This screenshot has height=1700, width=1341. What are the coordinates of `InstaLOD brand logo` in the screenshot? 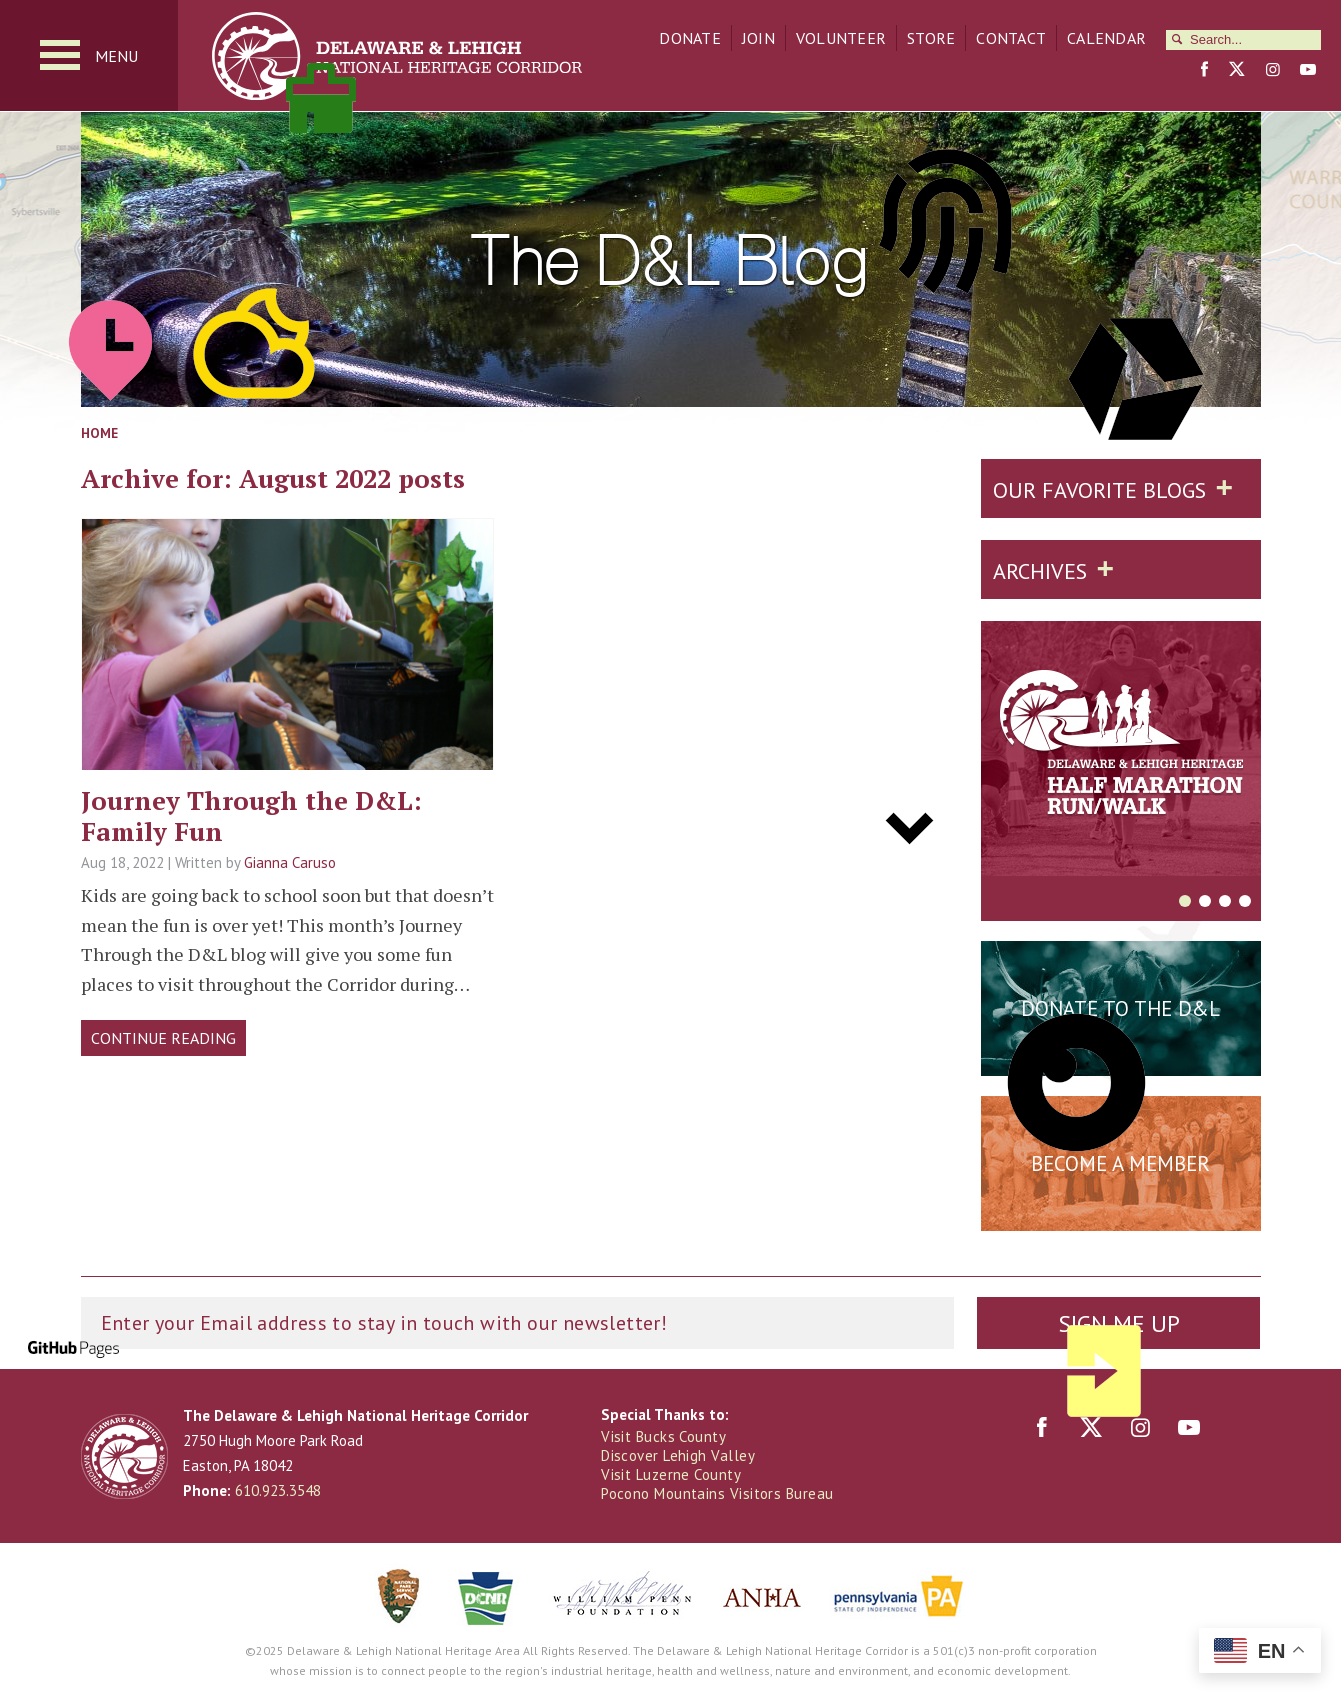 It's located at (1136, 379).